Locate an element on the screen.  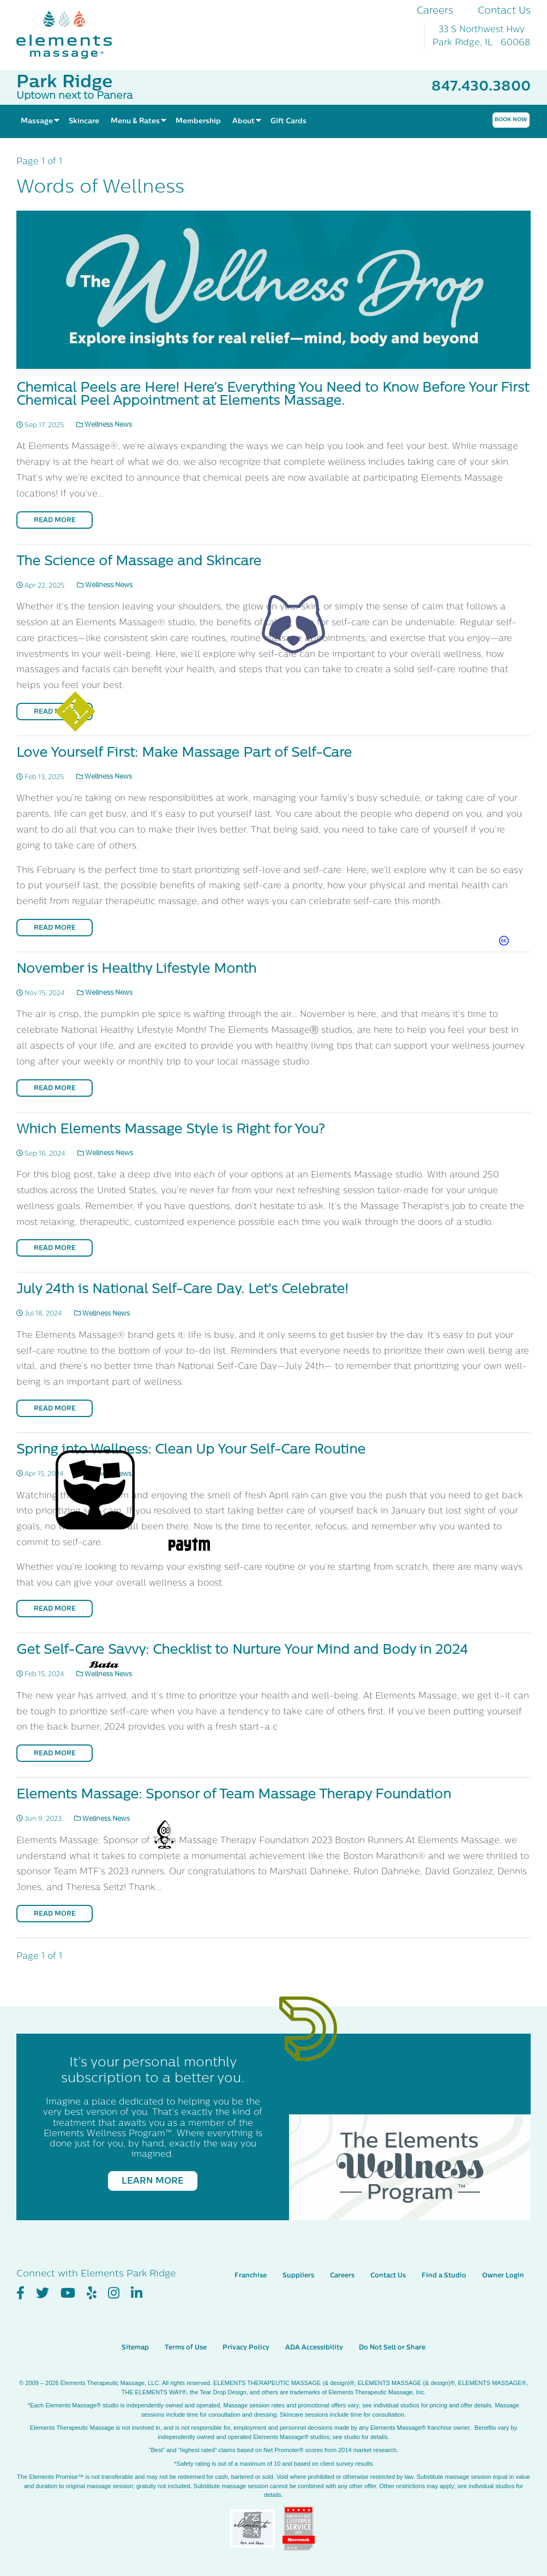
visit the Bata footwear website is located at coordinates (104, 1664).